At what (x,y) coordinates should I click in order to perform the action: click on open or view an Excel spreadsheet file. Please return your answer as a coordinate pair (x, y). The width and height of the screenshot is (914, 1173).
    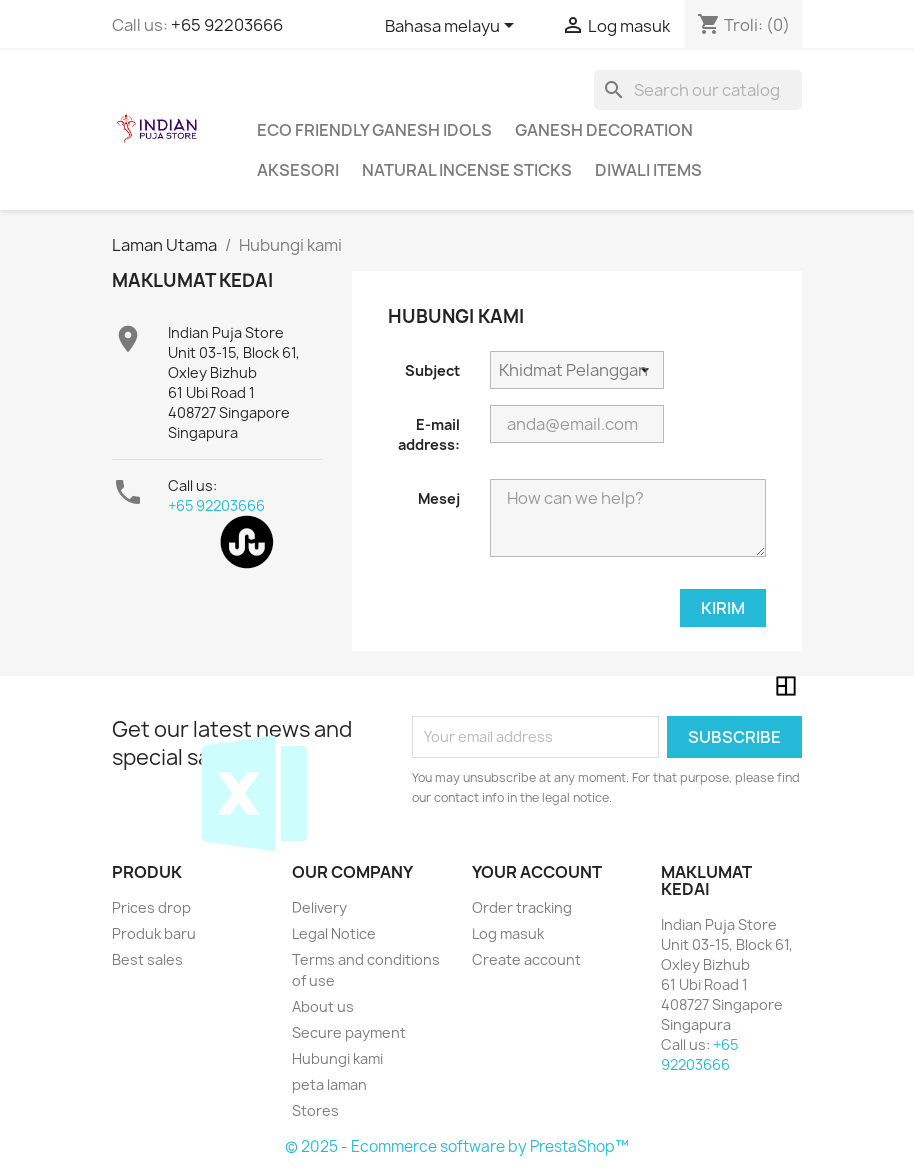
    Looking at the image, I should click on (254, 793).